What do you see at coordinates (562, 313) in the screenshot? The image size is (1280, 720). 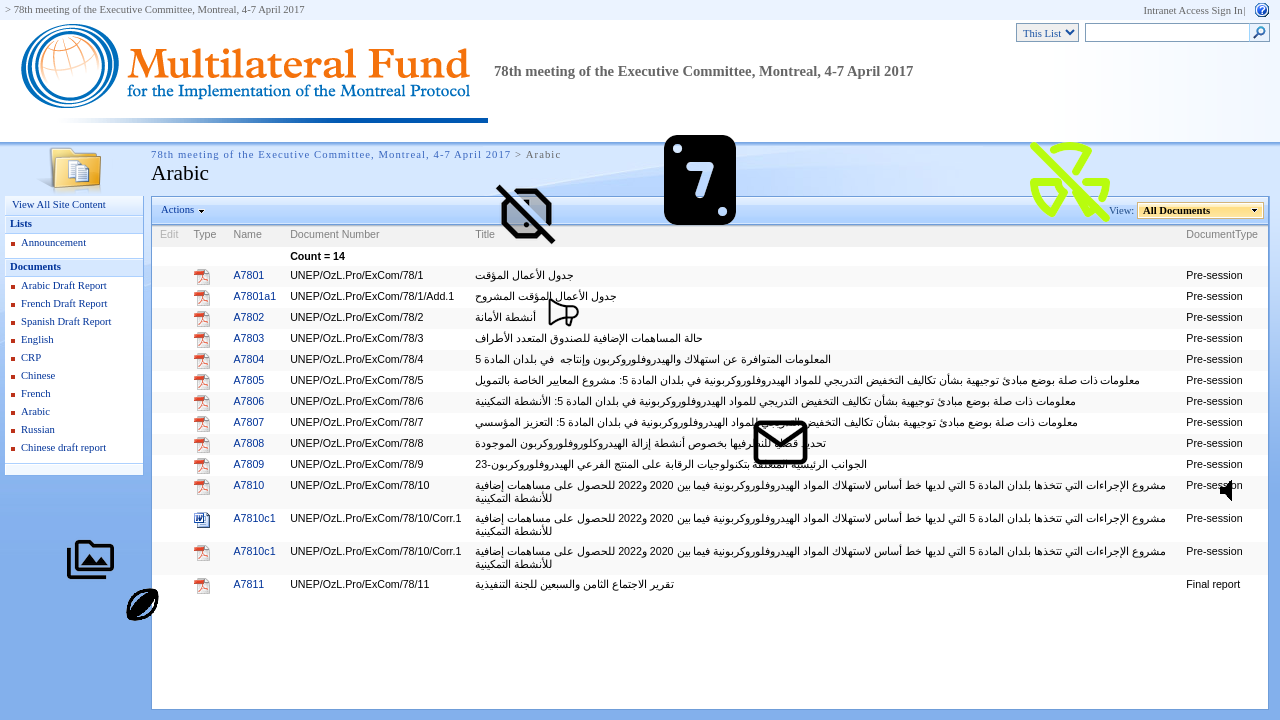 I see `make an announcement or broadcast` at bounding box center [562, 313].